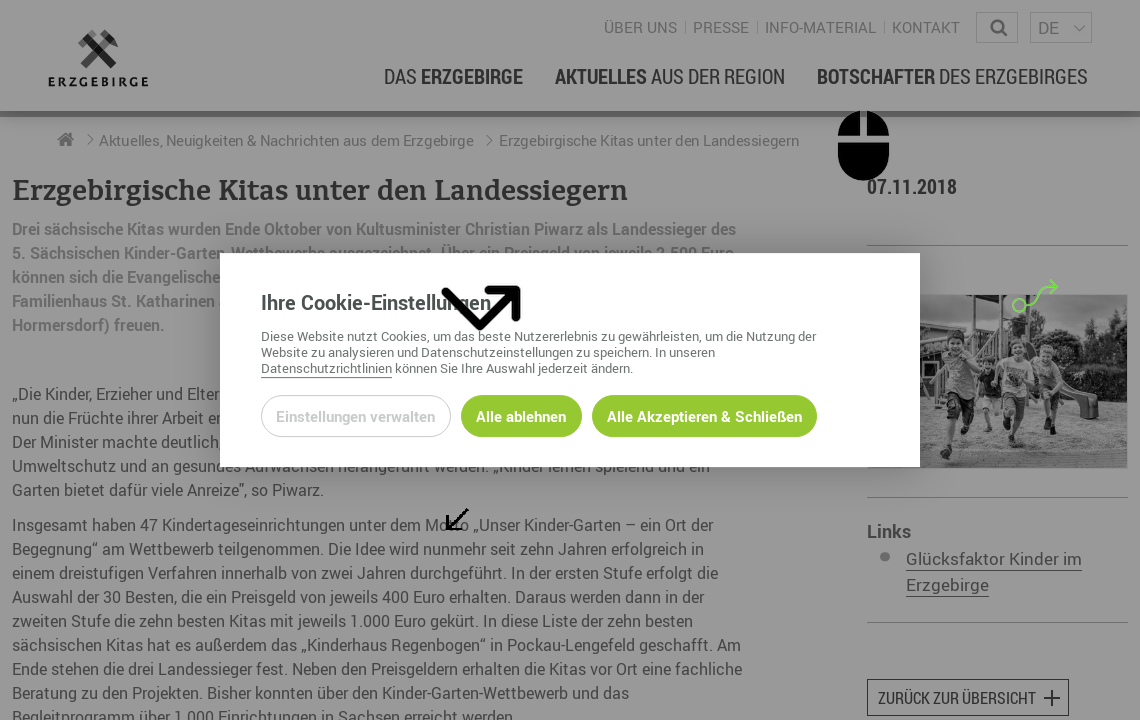 Image resolution: width=1140 pixels, height=720 pixels. Describe the element at coordinates (1035, 296) in the screenshot. I see `indicates a workflow or process flow direction` at that location.